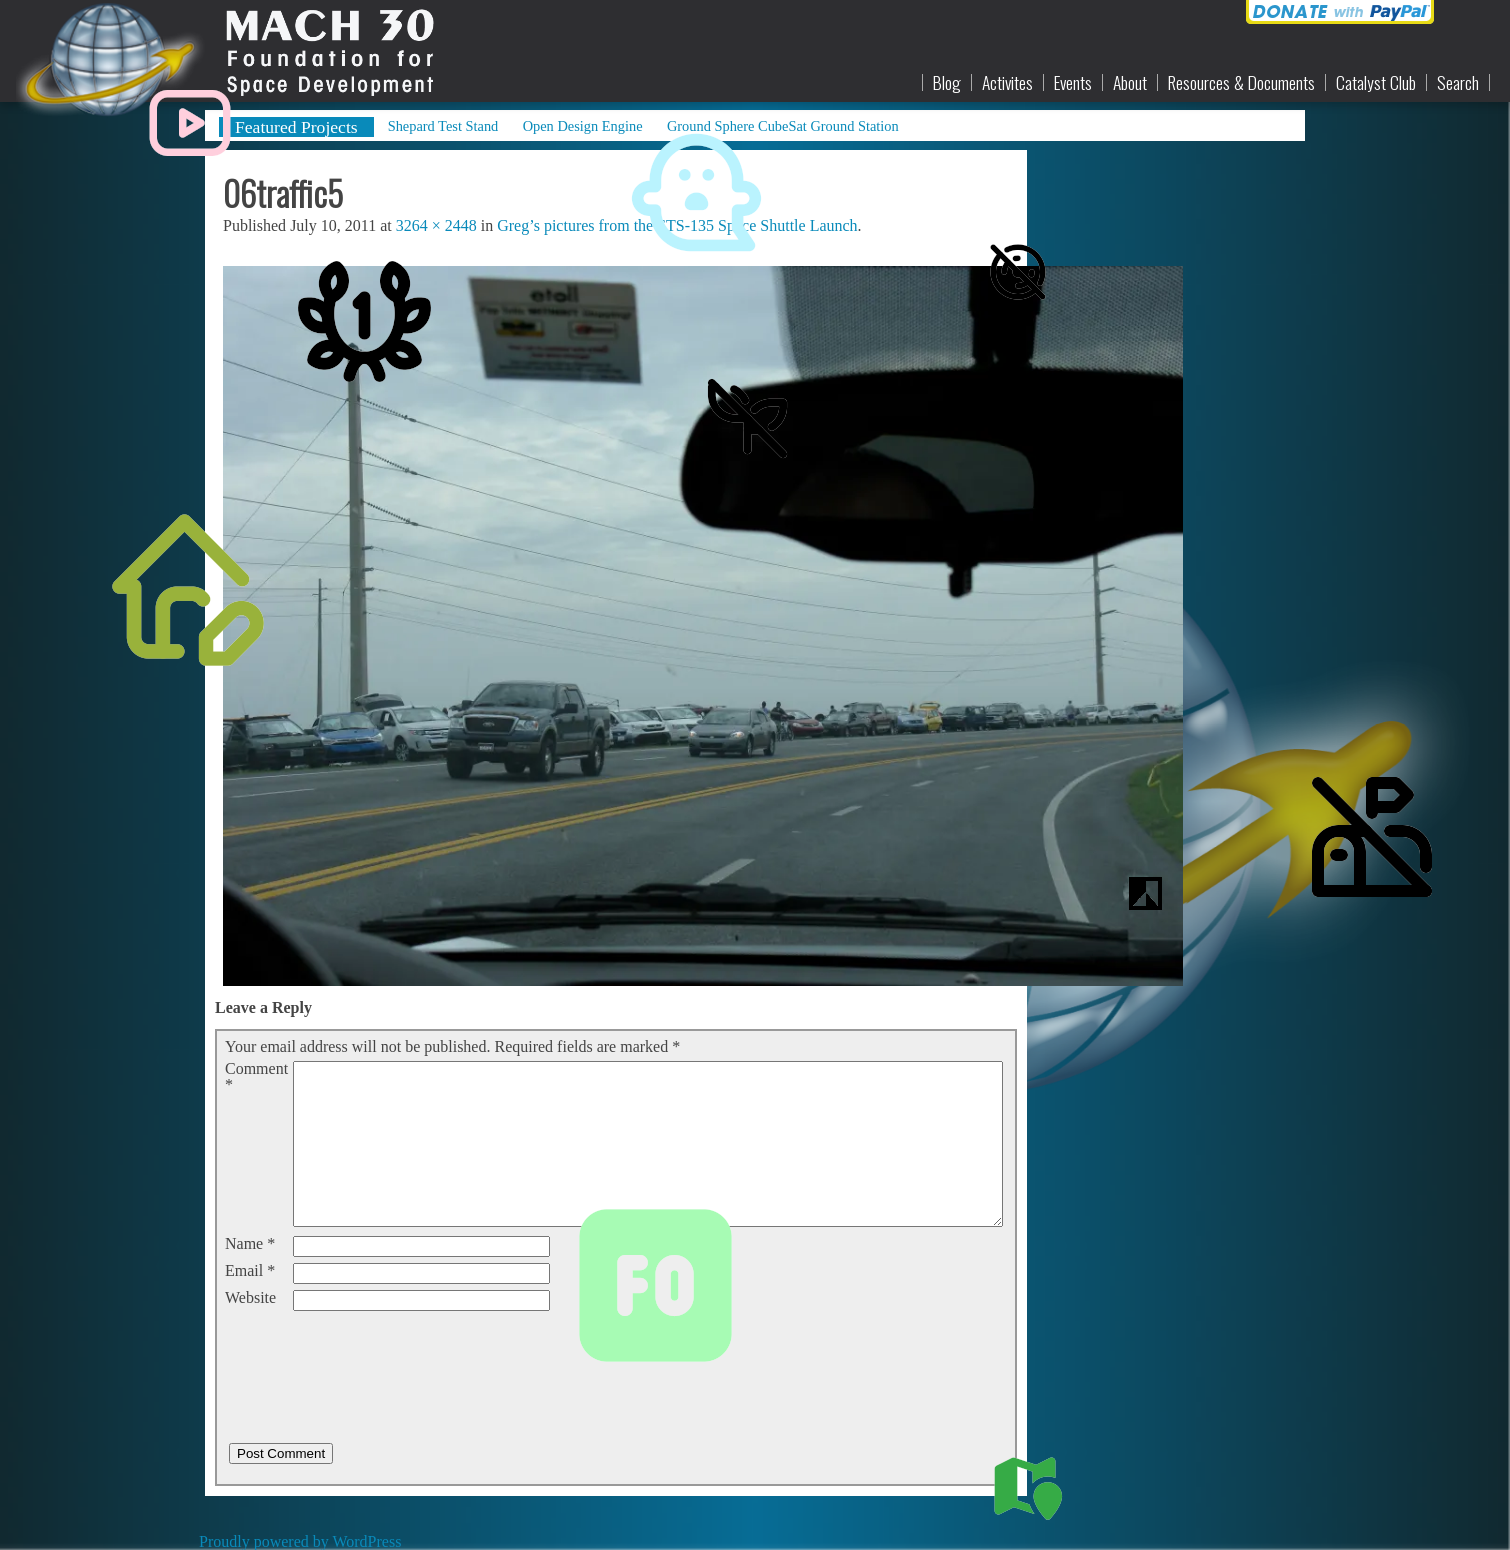 The height and width of the screenshot is (1550, 1510). I want to click on disc or media playback unavailable, so click(1018, 272).